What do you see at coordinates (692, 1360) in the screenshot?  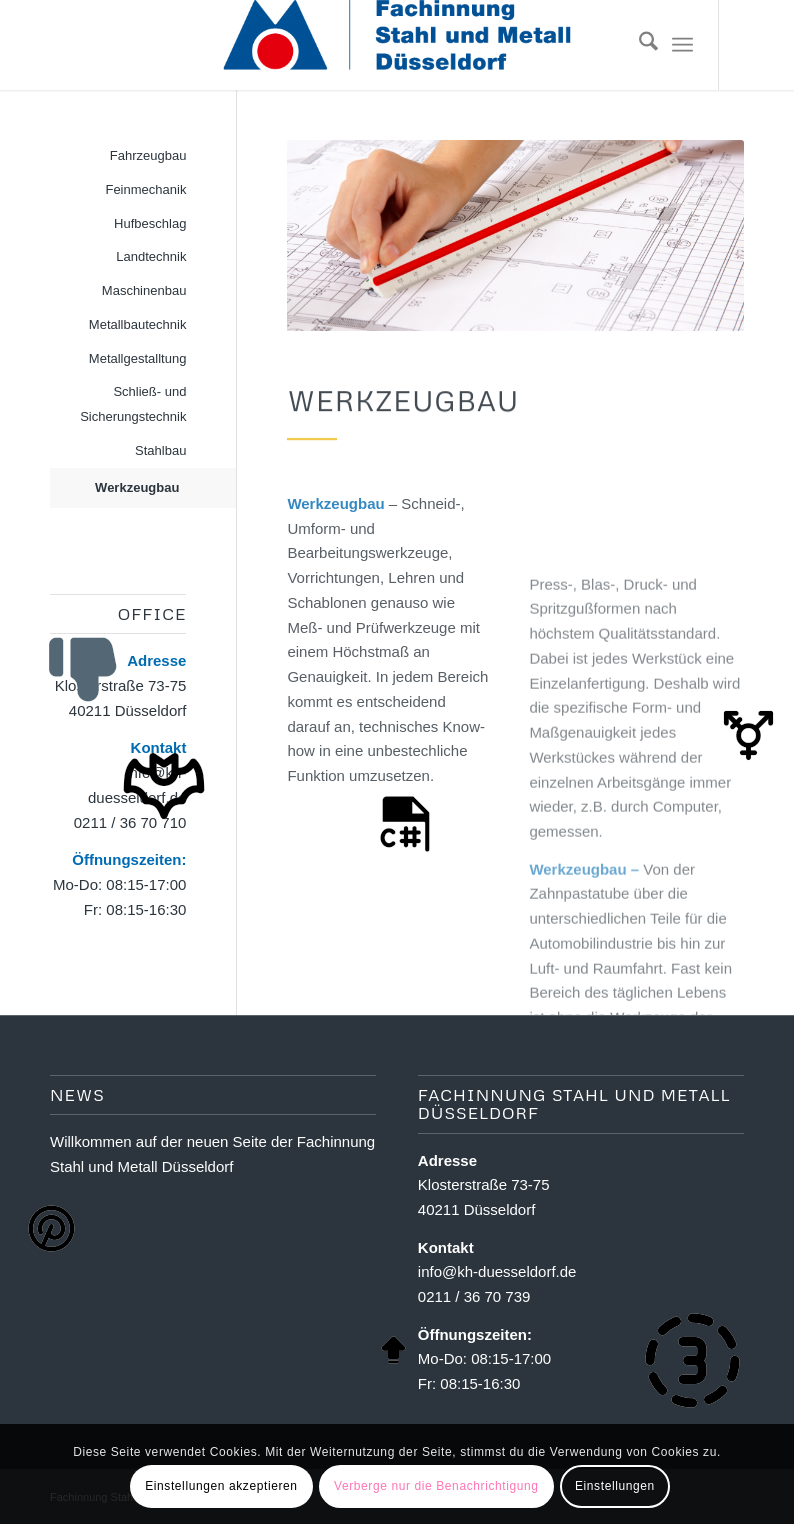 I see `step 3 of a multi-step process` at bounding box center [692, 1360].